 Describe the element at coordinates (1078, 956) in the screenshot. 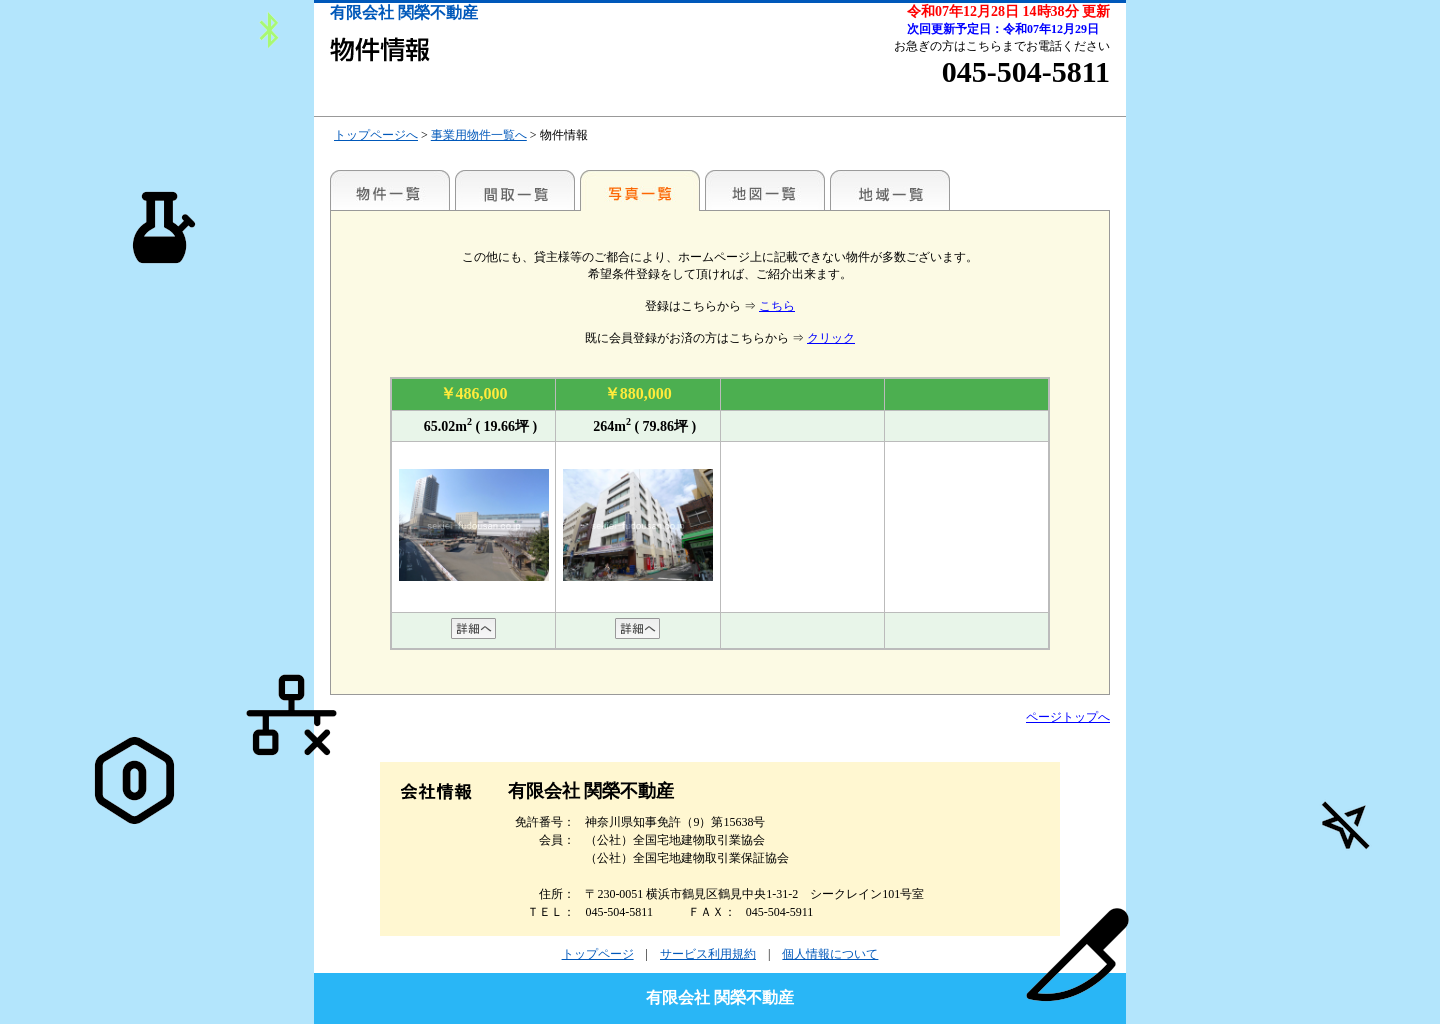

I see `access kitchen or cooking tools` at that location.